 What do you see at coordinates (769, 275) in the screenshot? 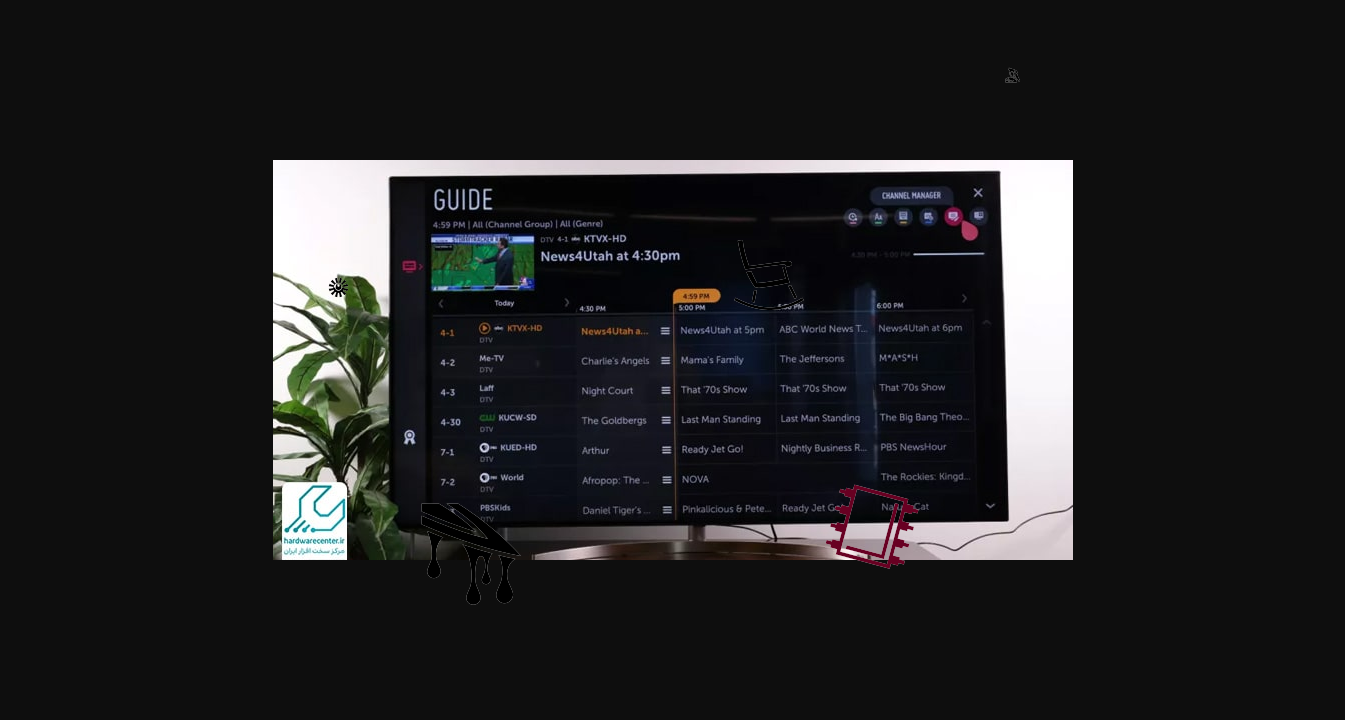
I see `browse furniture or home decor items` at bounding box center [769, 275].